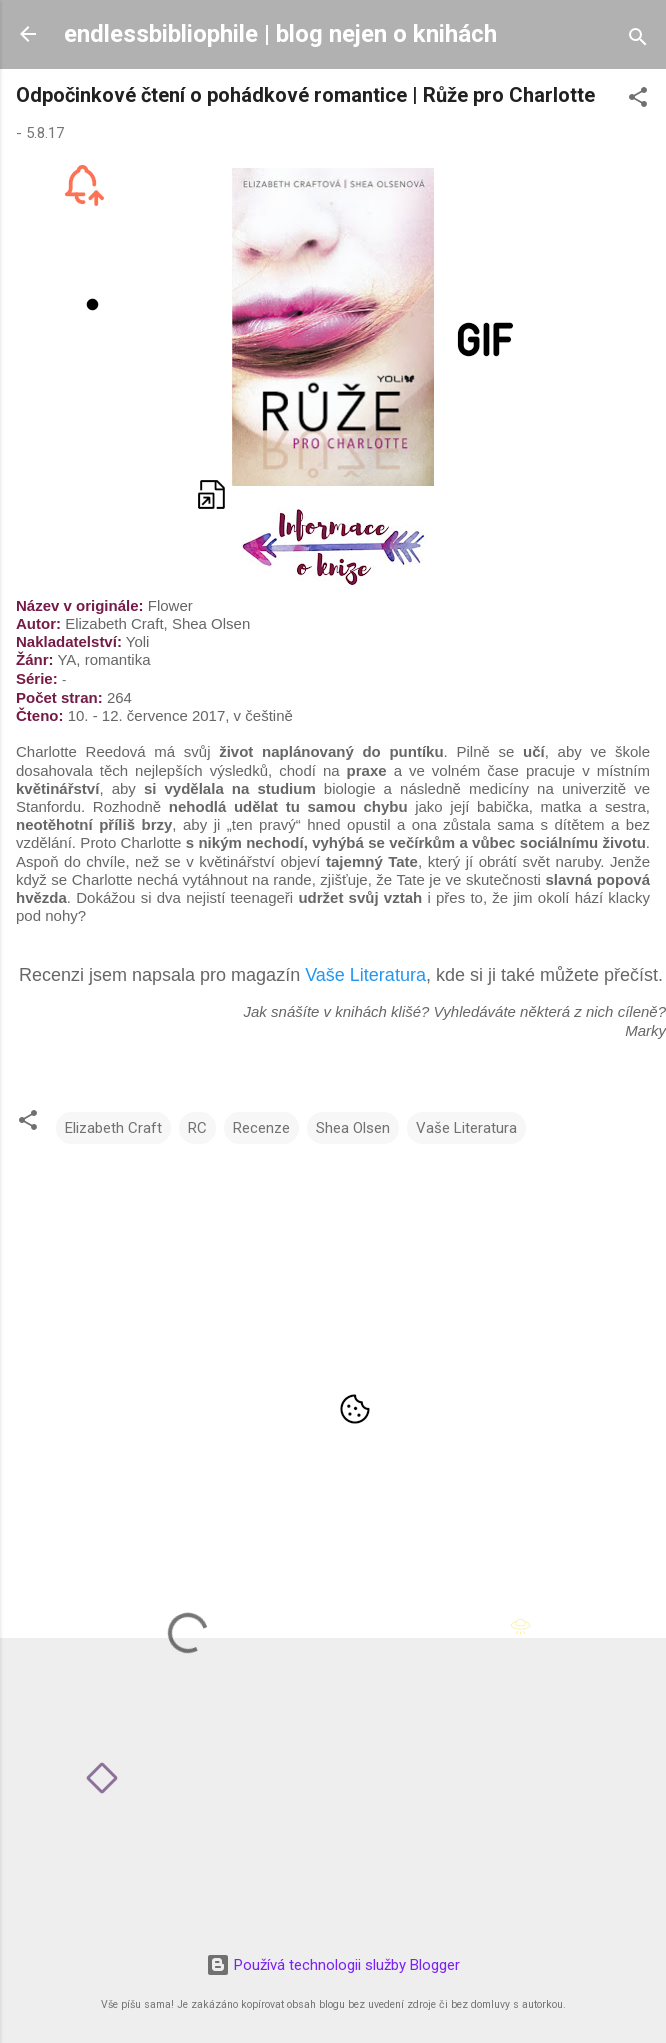 The image size is (666, 2043). I want to click on indicates premium or pro feature, so click(102, 1778).